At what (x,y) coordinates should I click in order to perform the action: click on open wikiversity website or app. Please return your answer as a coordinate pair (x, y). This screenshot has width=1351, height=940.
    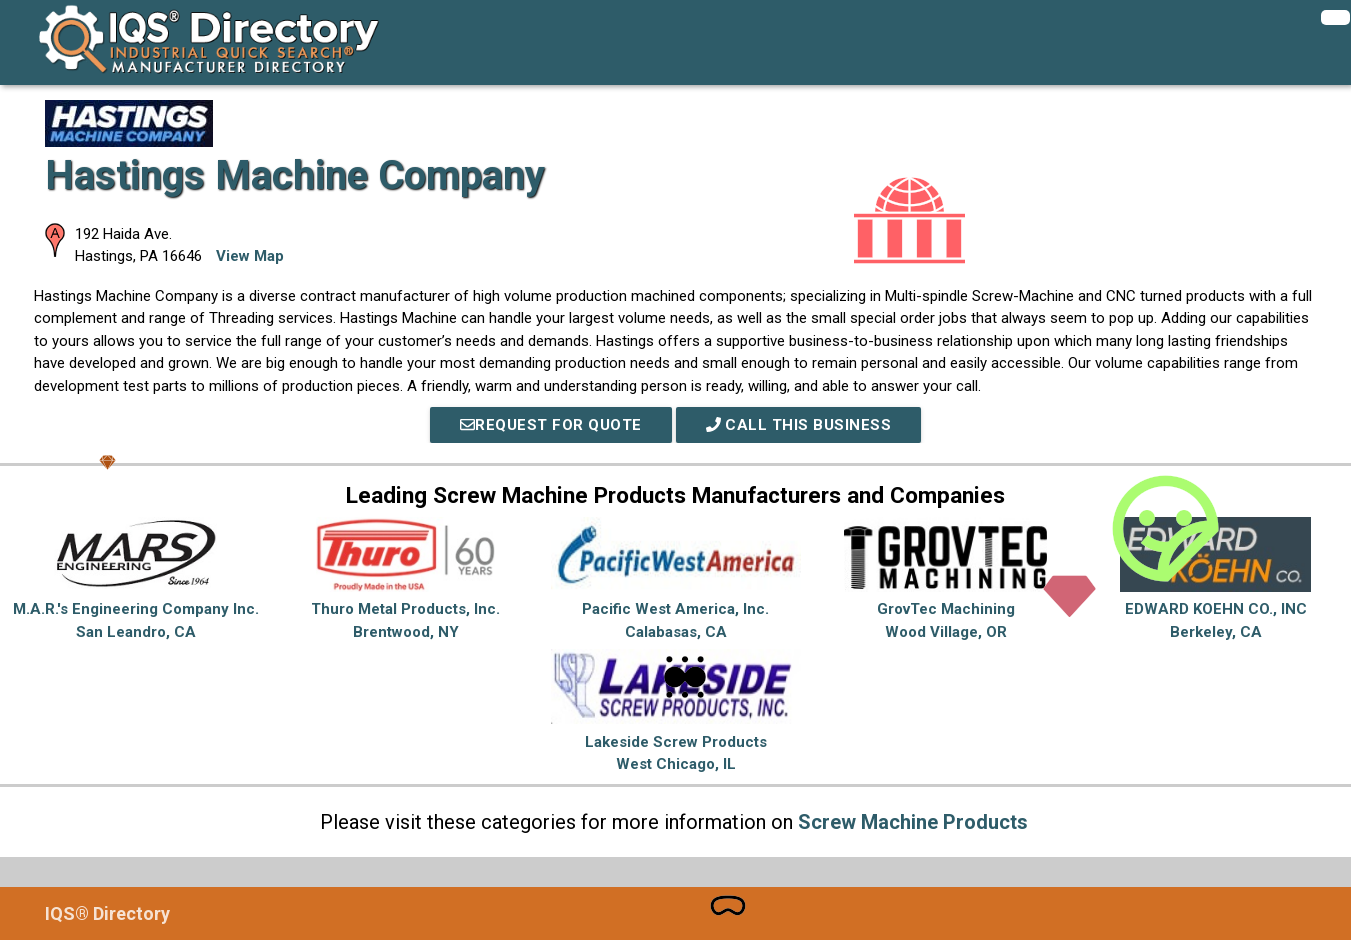
    Looking at the image, I should click on (909, 220).